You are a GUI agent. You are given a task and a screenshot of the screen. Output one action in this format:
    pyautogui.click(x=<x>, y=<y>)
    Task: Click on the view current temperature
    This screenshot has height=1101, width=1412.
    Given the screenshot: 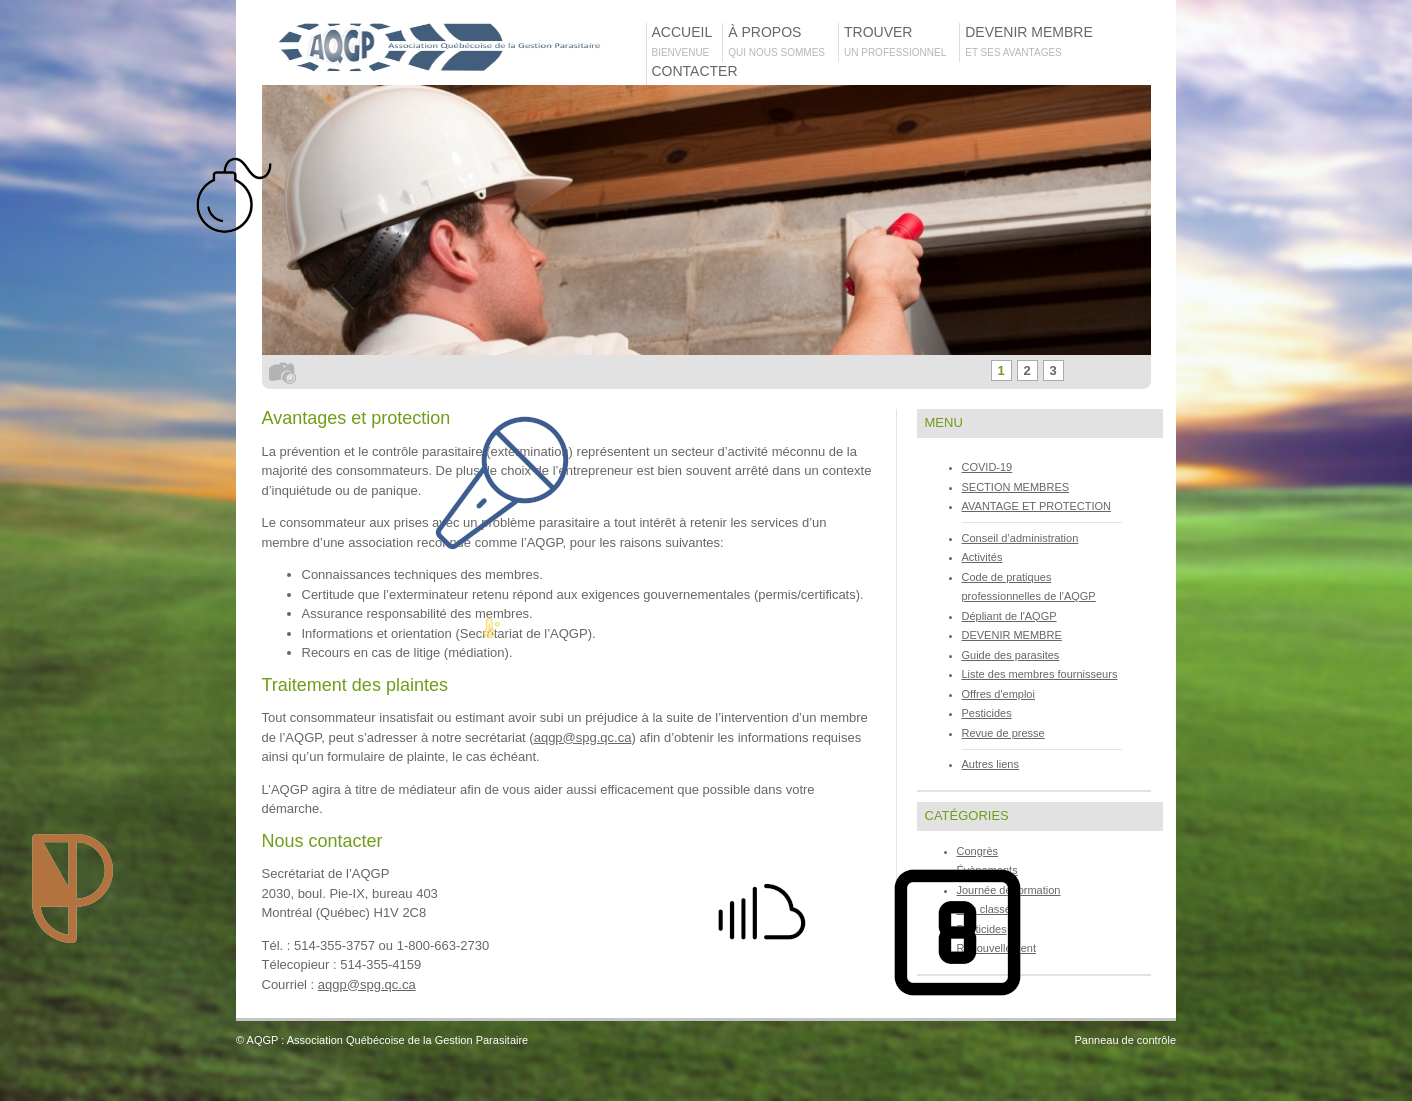 What is the action you would take?
    pyautogui.click(x=490, y=628)
    